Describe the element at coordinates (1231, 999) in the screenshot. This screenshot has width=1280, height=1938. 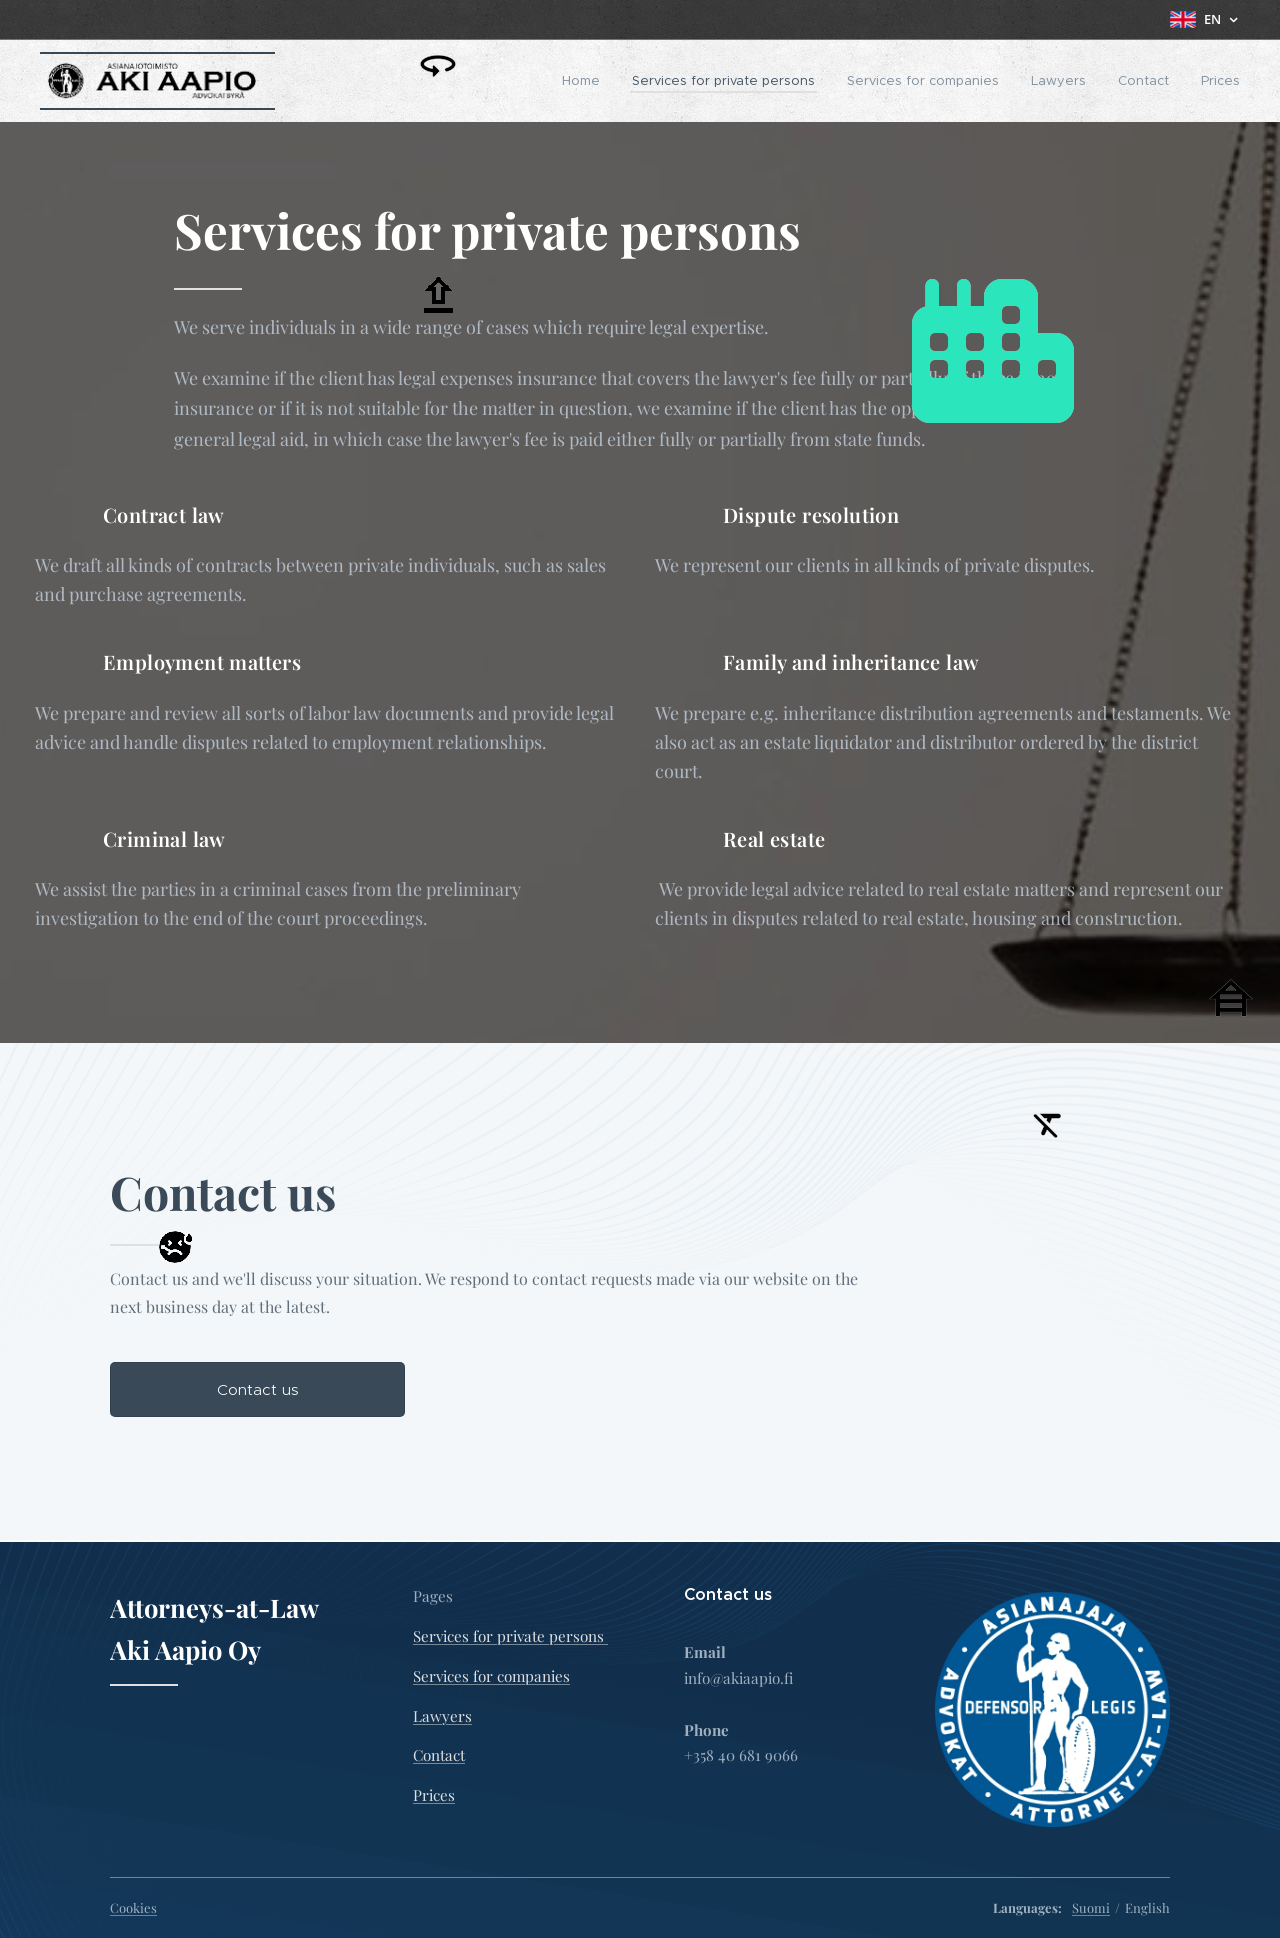
I see `view home exterior or siding options` at that location.